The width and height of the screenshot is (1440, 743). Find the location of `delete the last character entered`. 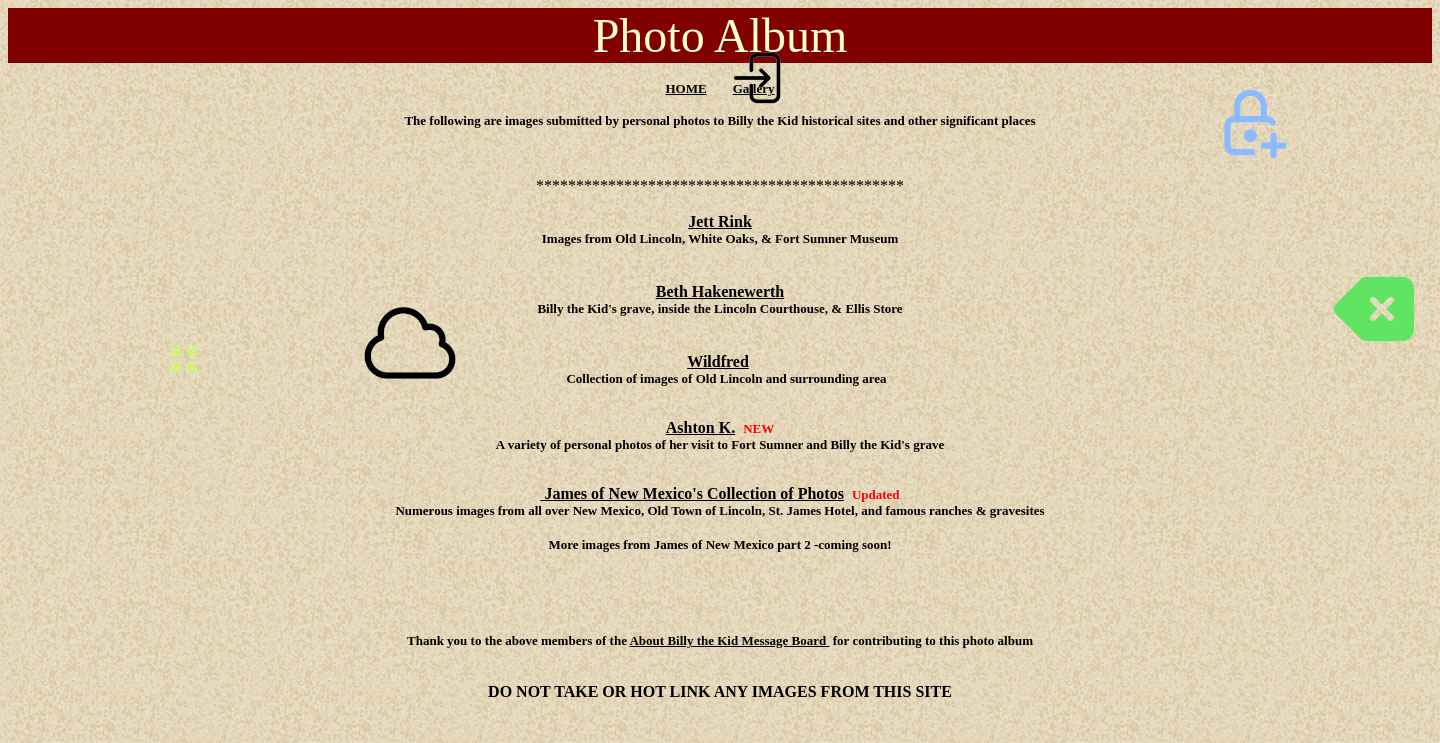

delete the last character entered is located at coordinates (1373, 309).